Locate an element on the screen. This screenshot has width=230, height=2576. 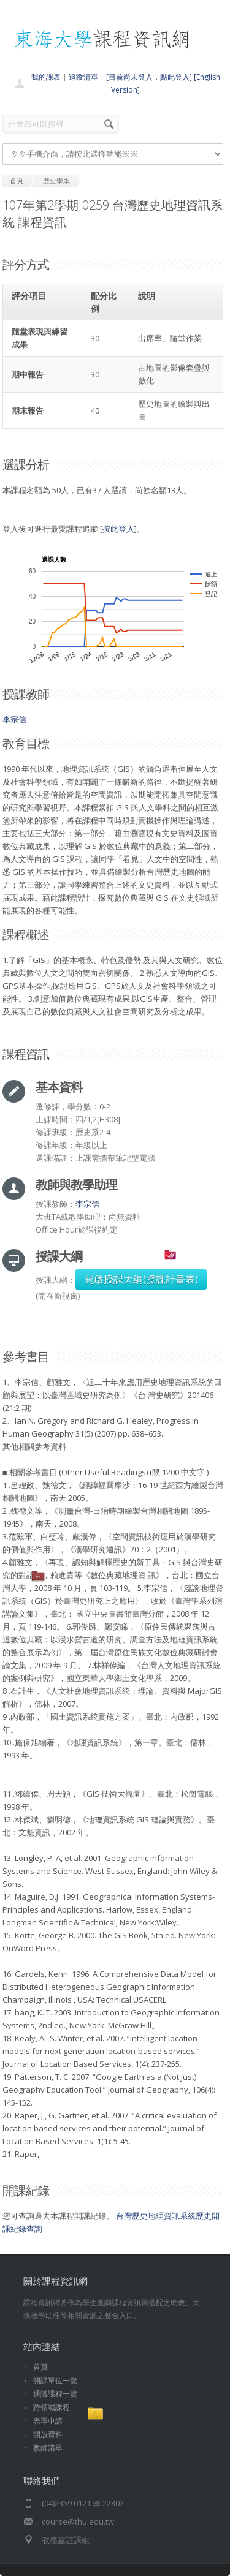
open dictionary or reference folder is located at coordinates (38, 1576).